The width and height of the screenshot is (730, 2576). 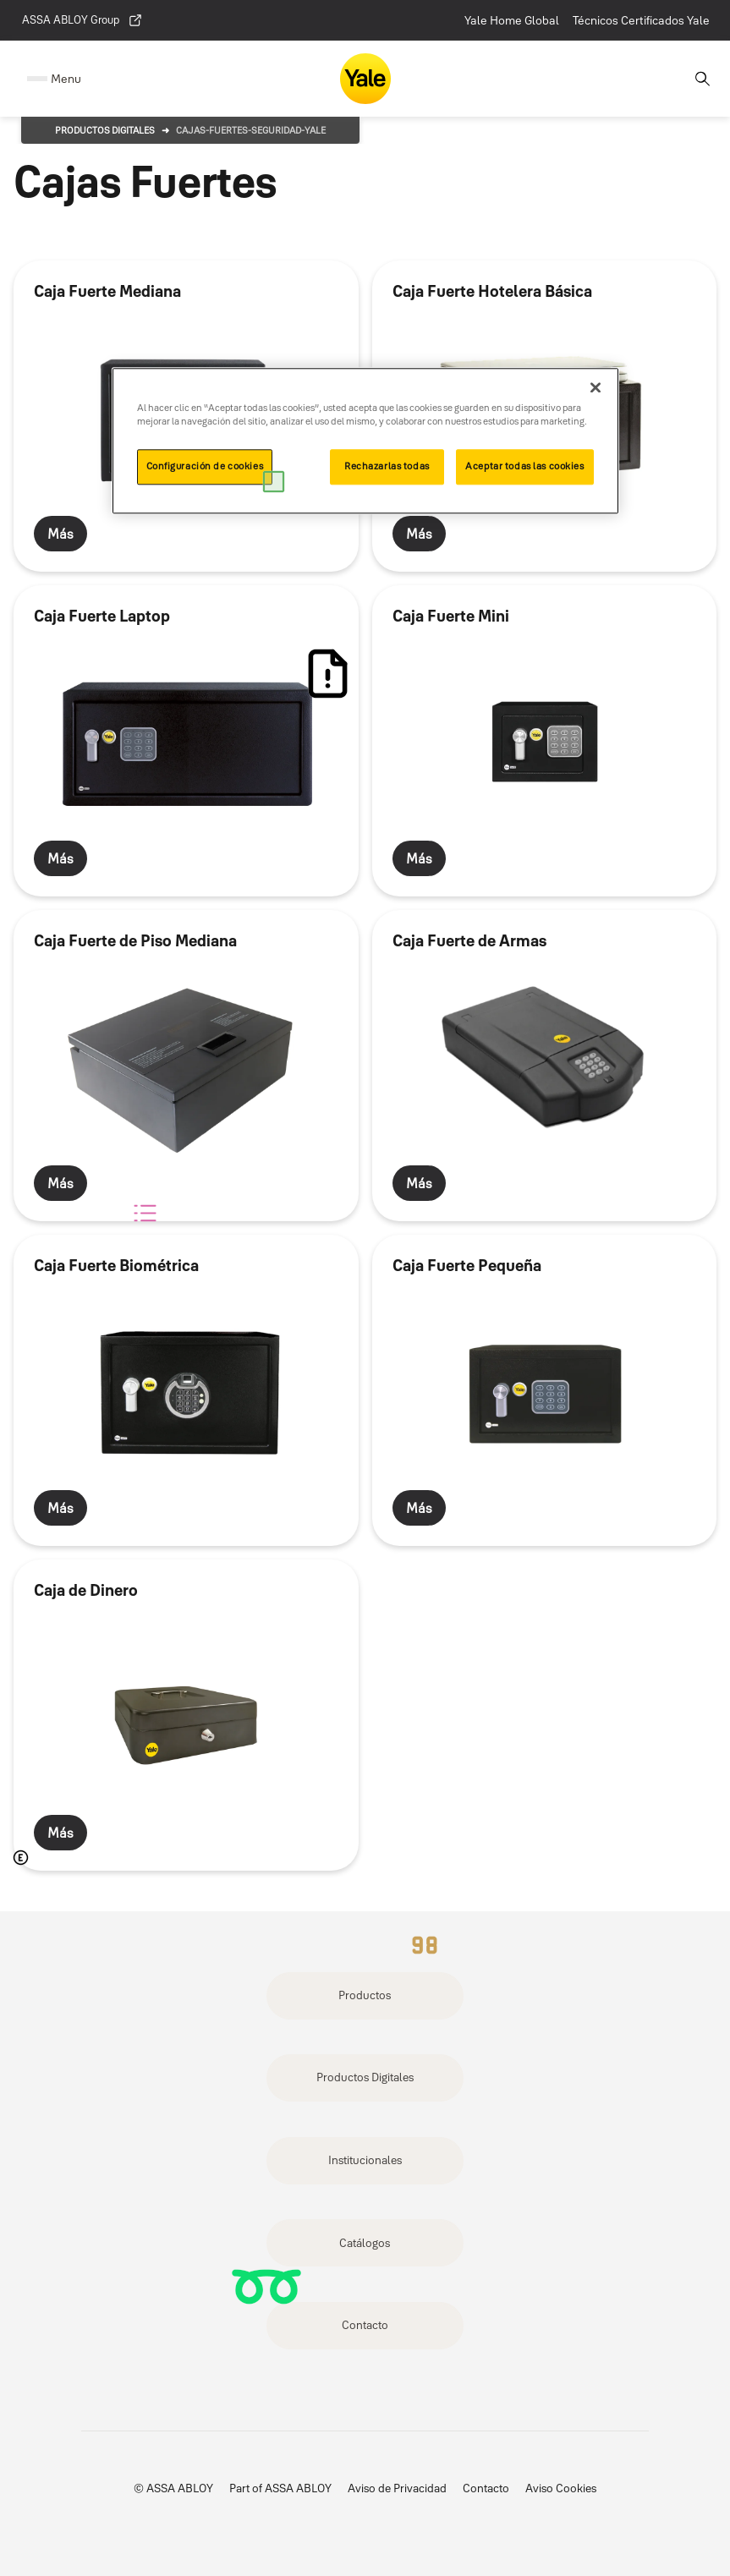 I want to click on indicates an "E" rating or classification, so click(x=20, y=1857).